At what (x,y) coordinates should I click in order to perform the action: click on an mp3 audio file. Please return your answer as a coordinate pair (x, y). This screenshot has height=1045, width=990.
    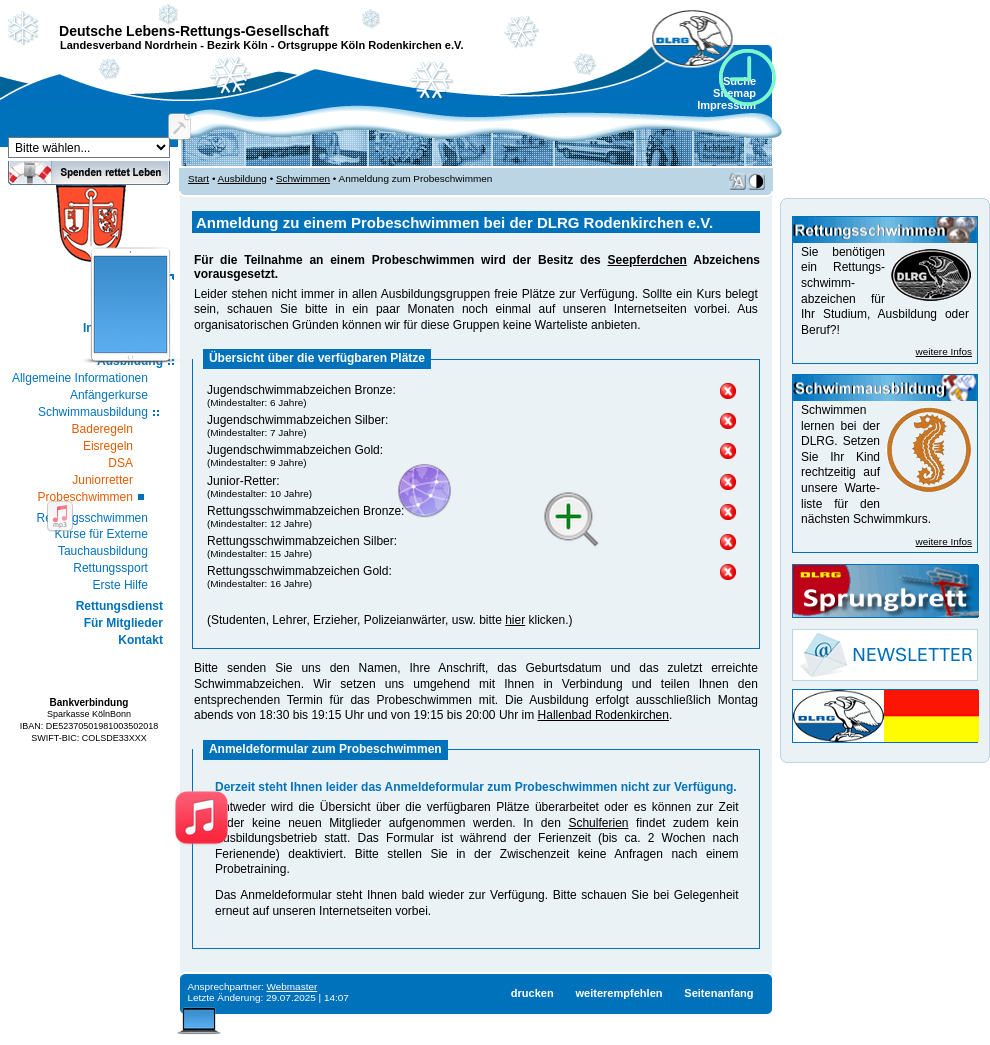
    Looking at the image, I should click on (60, 516).